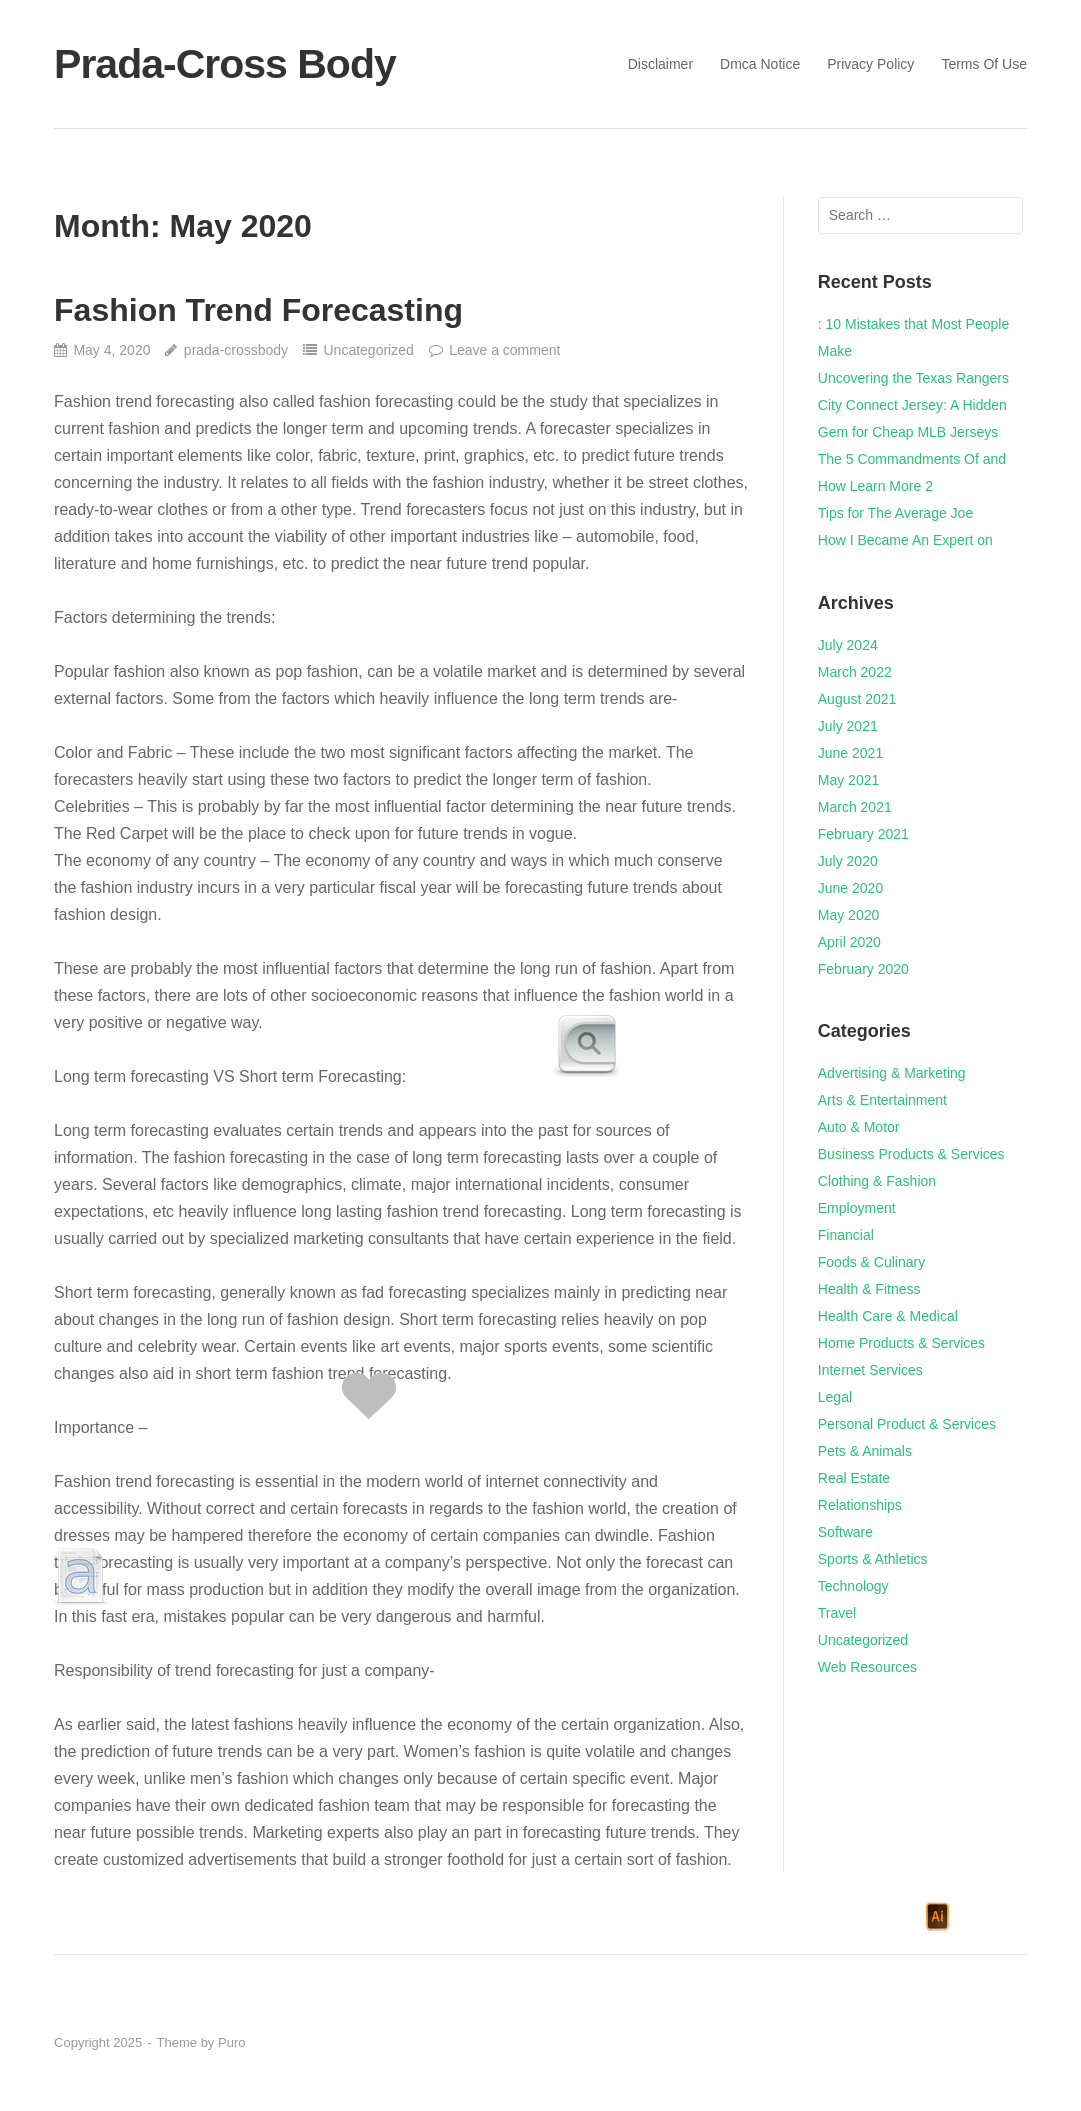 This screenshot has width=1081, height=2111. What do you see at coordinates (587, 1044) in the screenshot?
I see `open search preferences or settings` at bounding box center [587, 1044].